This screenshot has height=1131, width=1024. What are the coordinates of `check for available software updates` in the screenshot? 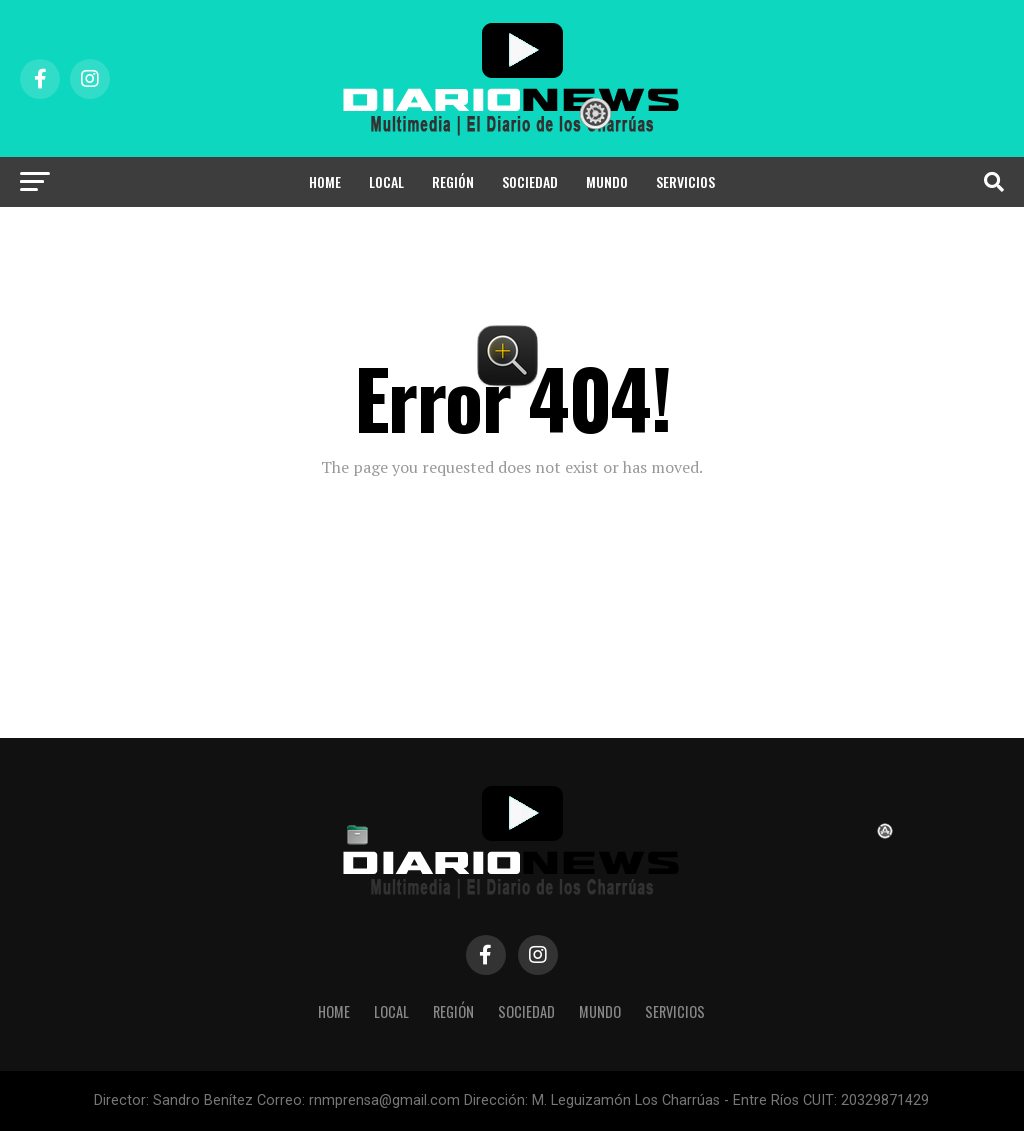 It's located at (885, 831).